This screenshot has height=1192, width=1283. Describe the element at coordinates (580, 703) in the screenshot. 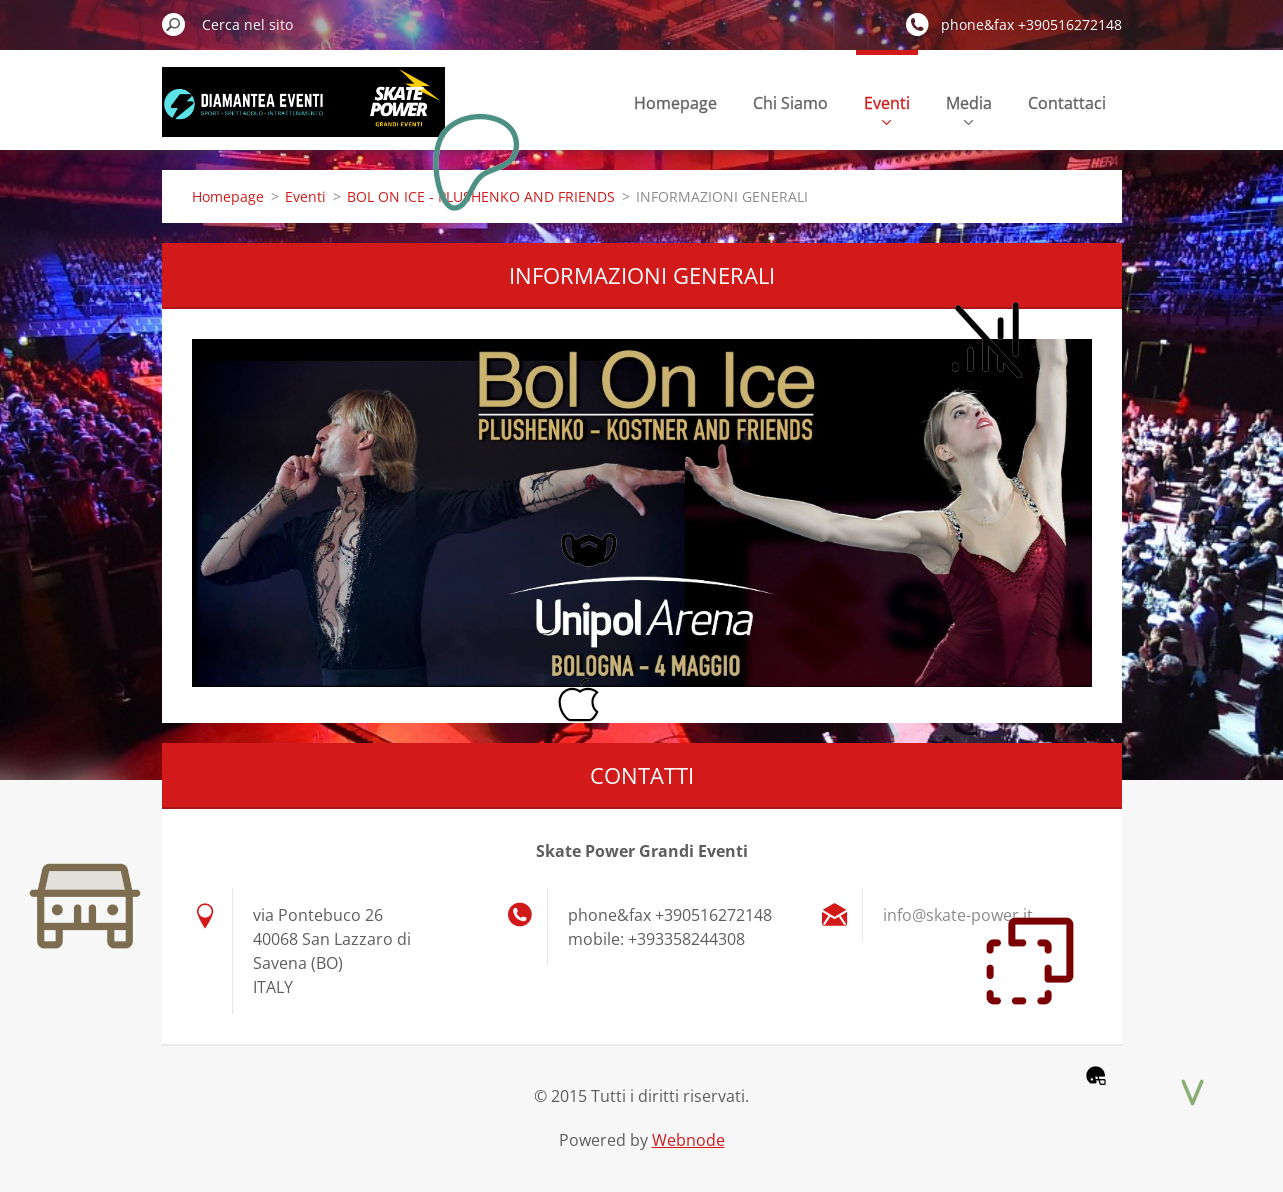

I see `apple company logo or branding` at that location.